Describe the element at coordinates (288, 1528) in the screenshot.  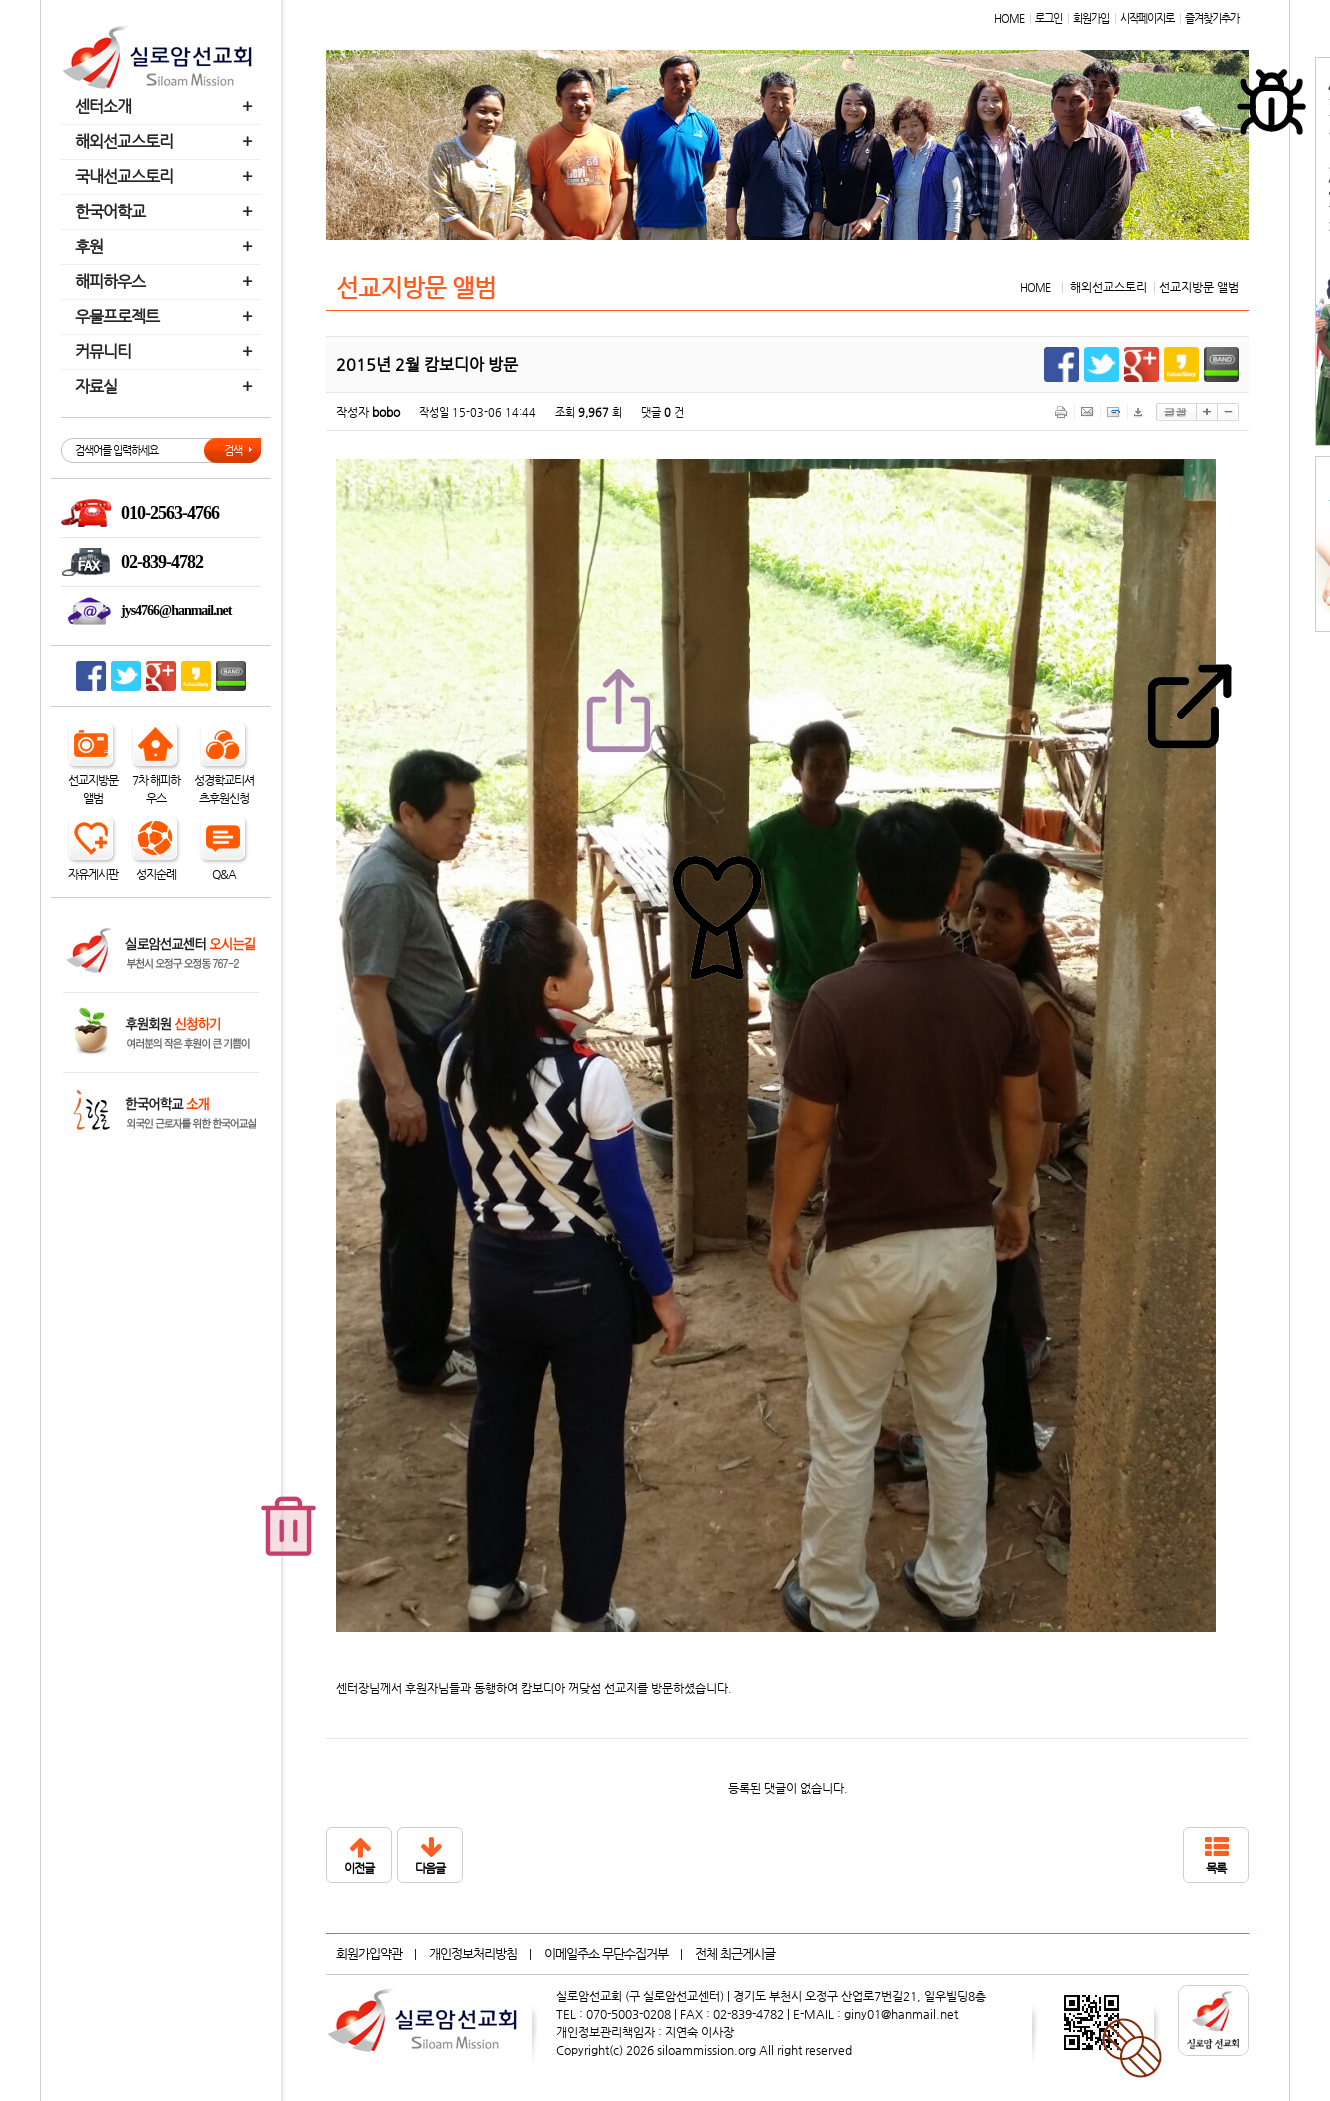
I see `delete selected item` at that location.